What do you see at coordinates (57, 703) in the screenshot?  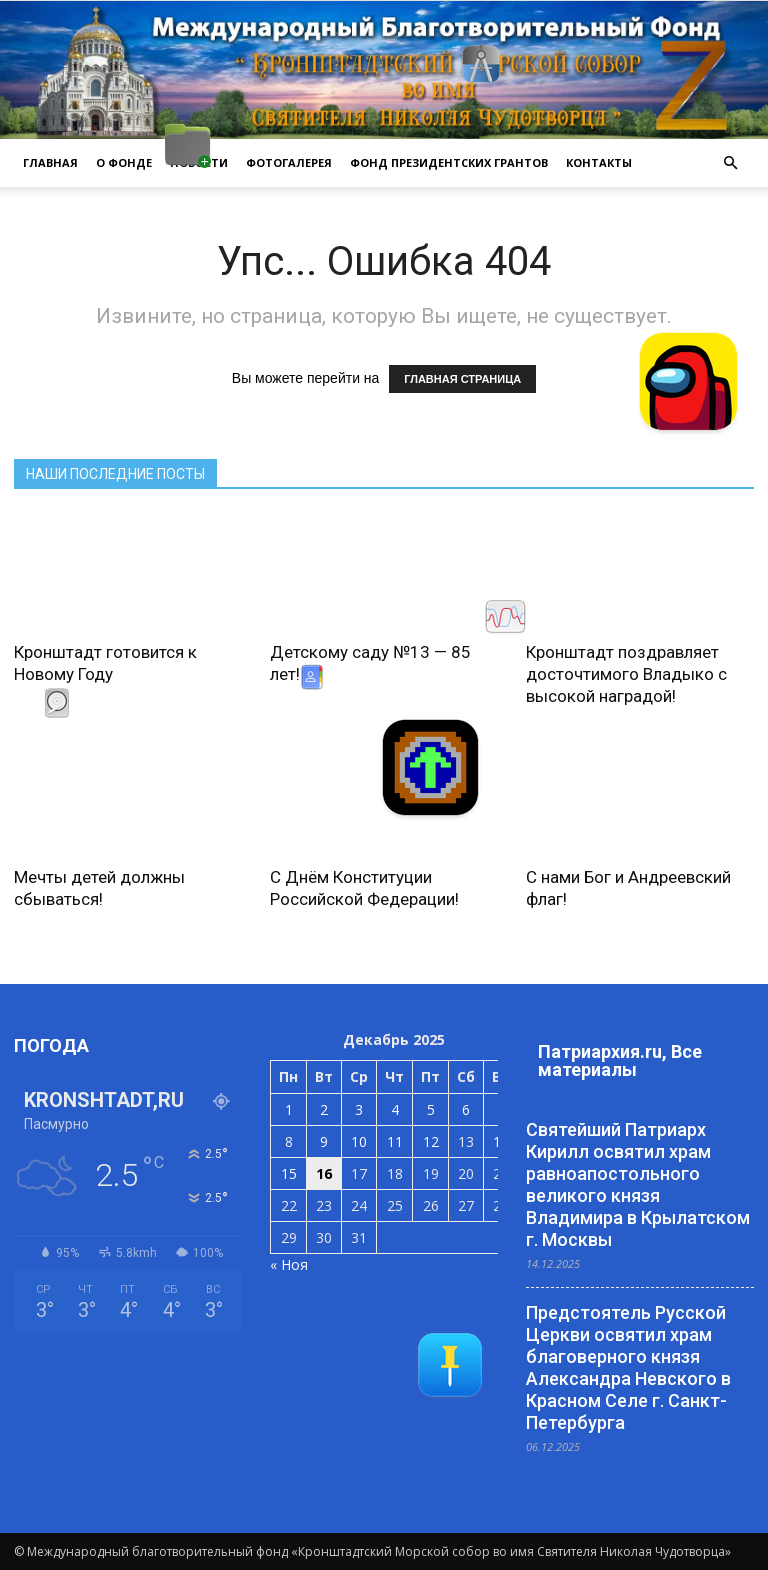 I see `open disk utility application` at bounding box center [57, 703].